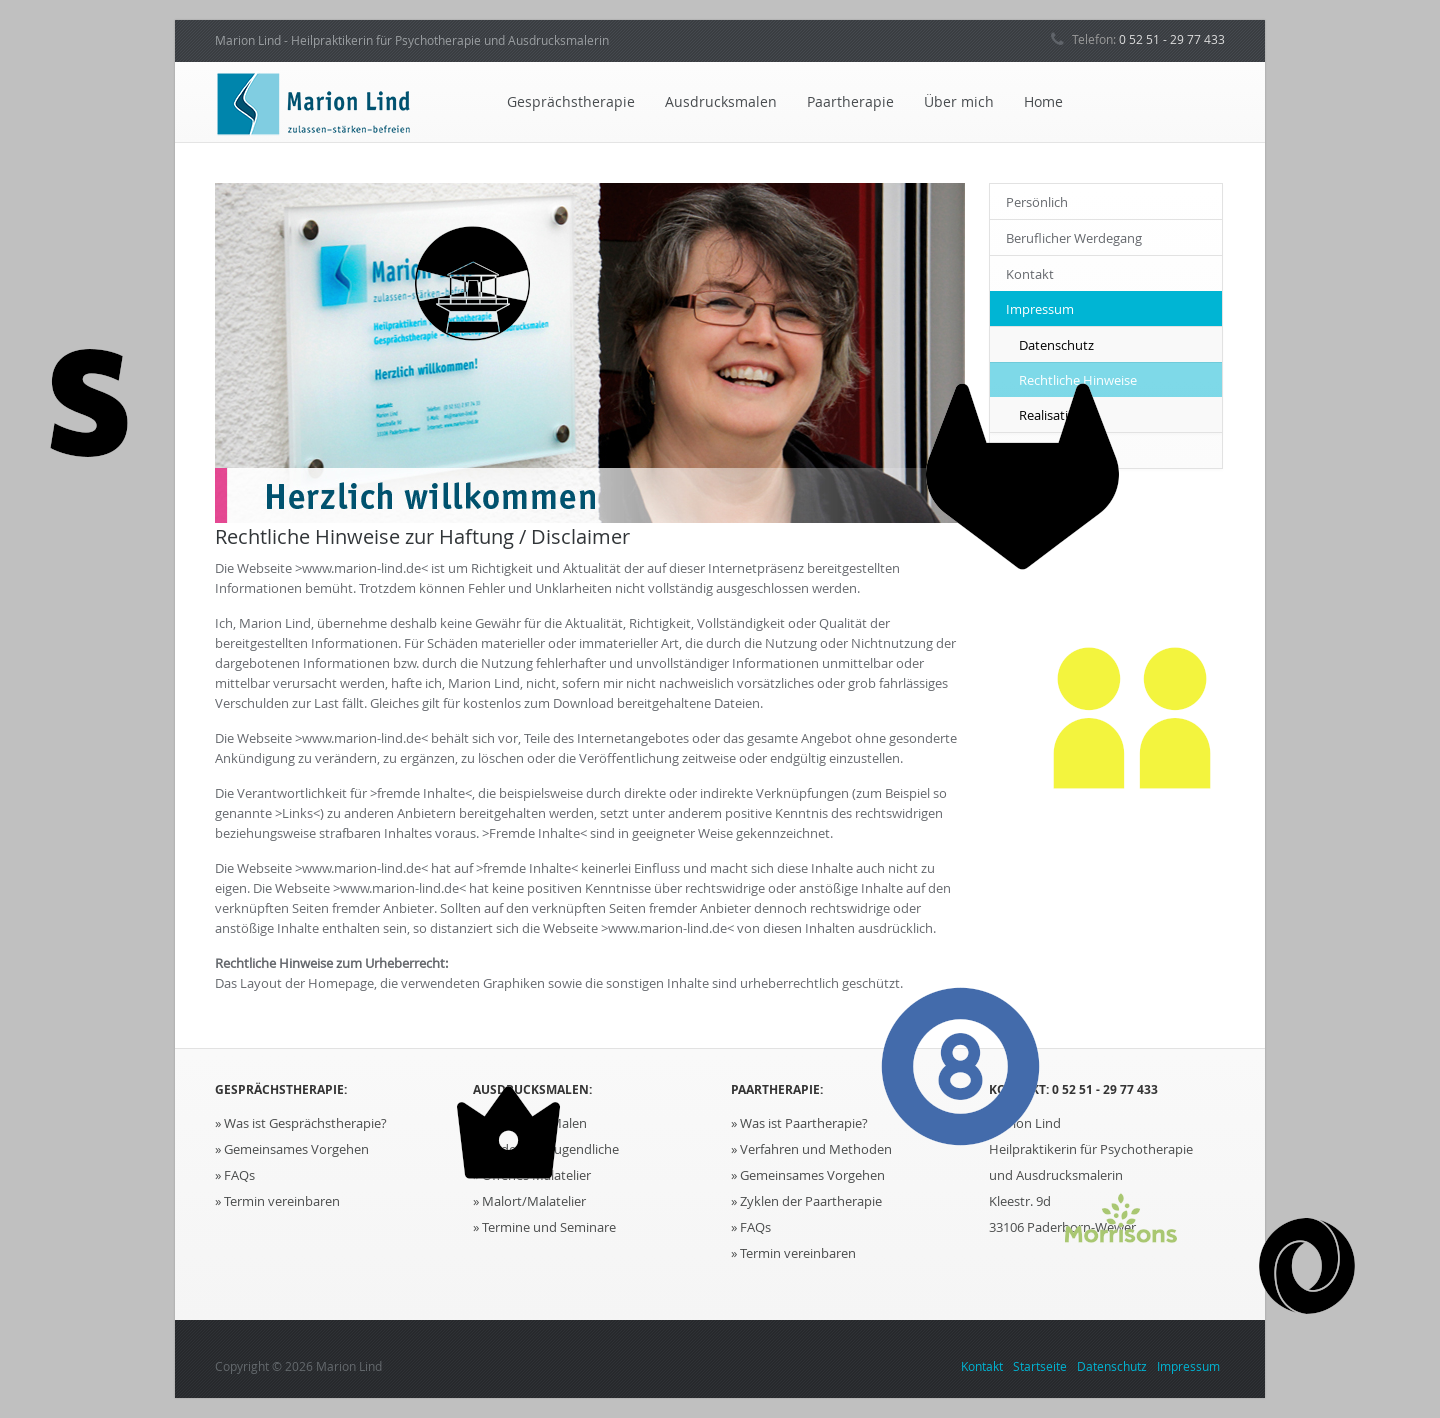 Image resolution: width=1440 pixels, height=1418 pixels. What do you see at coordinates (472, 283) in the screenshot?
I see `watchtower container monitoring service logo` at bounding box center [472, 283].